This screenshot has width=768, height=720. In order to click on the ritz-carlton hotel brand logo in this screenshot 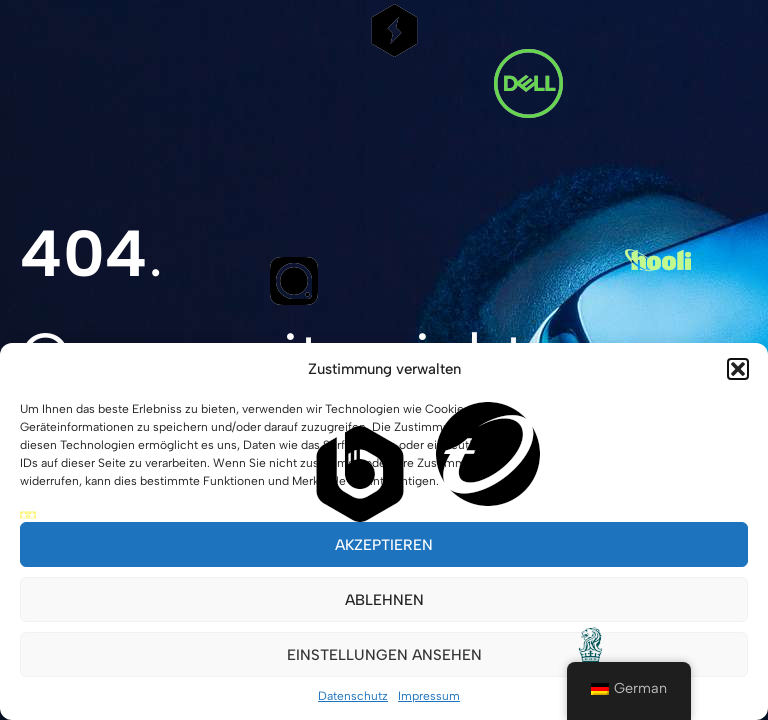, I will do `click(590, 644)`.